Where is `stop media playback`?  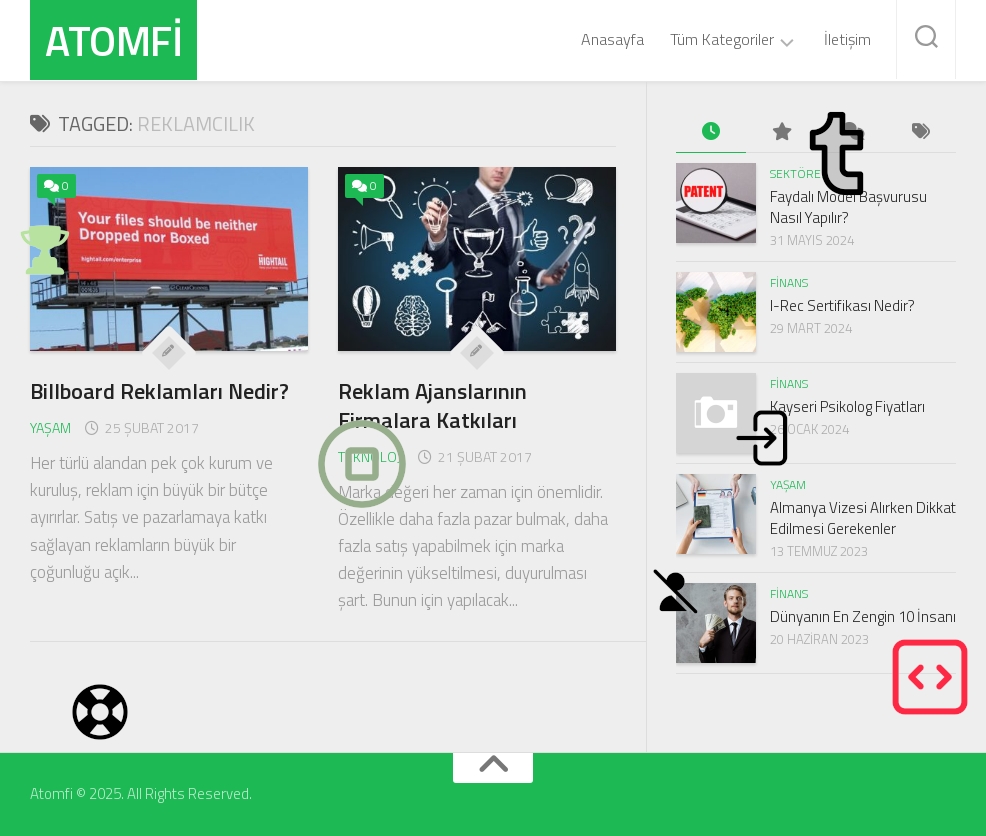
stop media playback is located at coordinates (362, 464).